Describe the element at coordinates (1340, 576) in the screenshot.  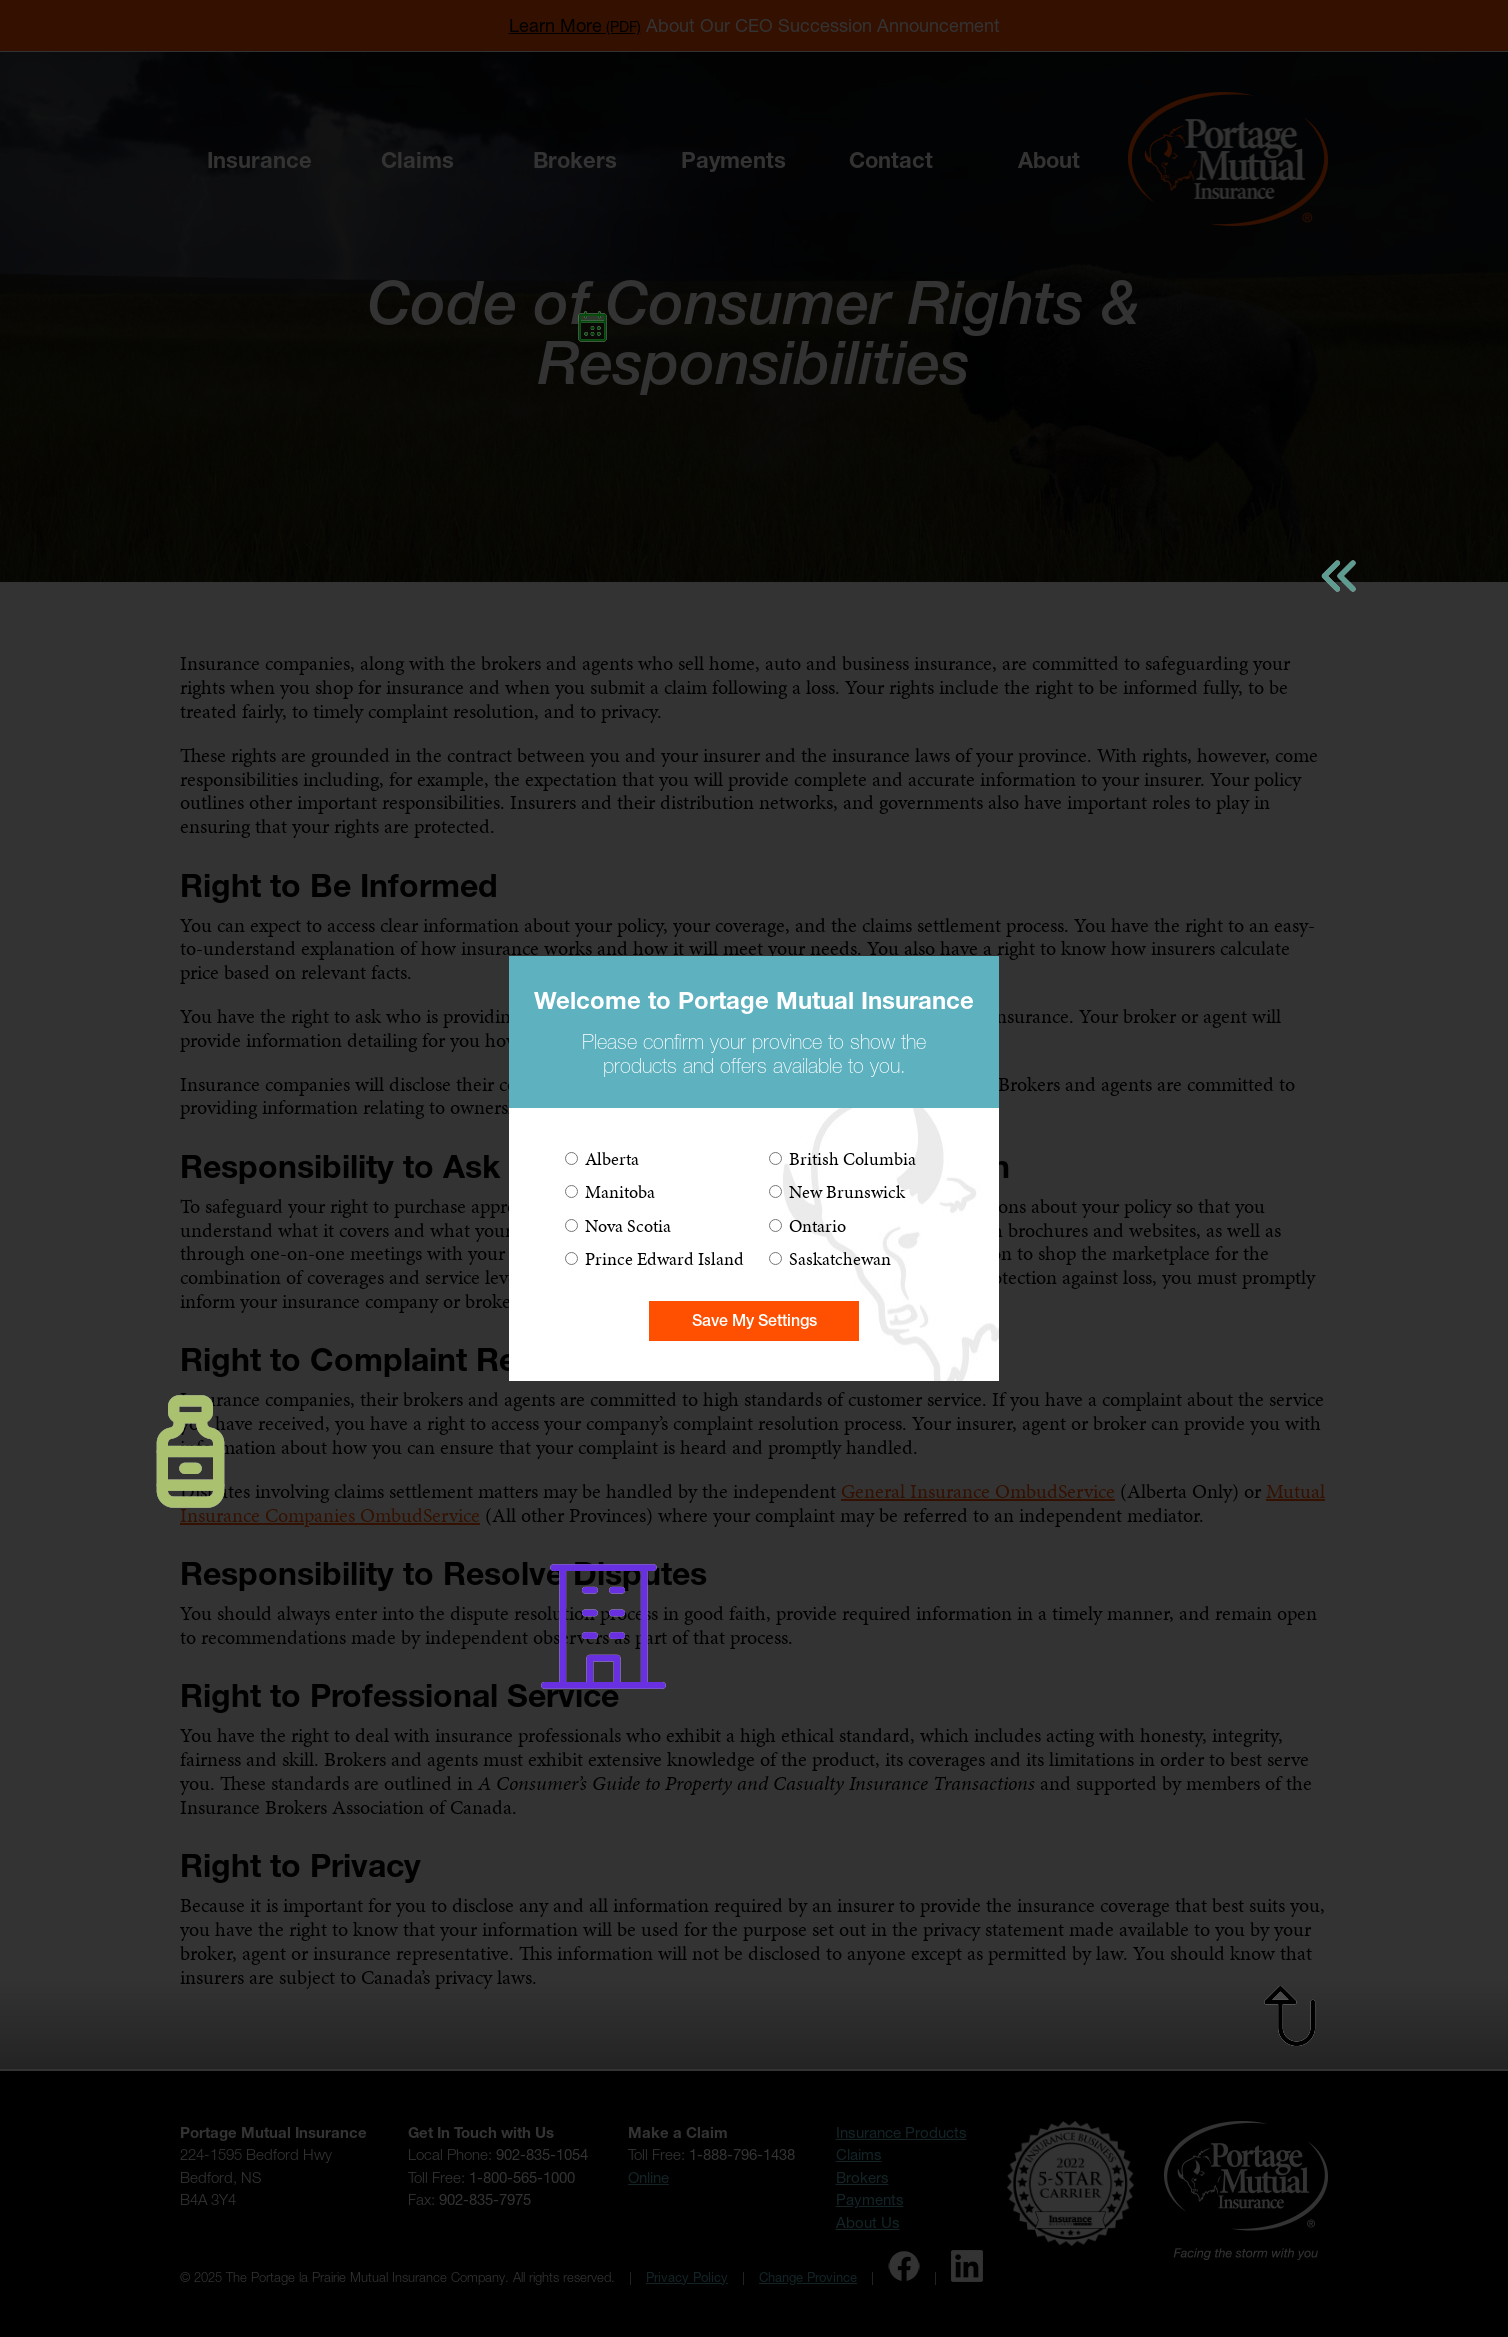
I see `go back to the beginning` at that location.